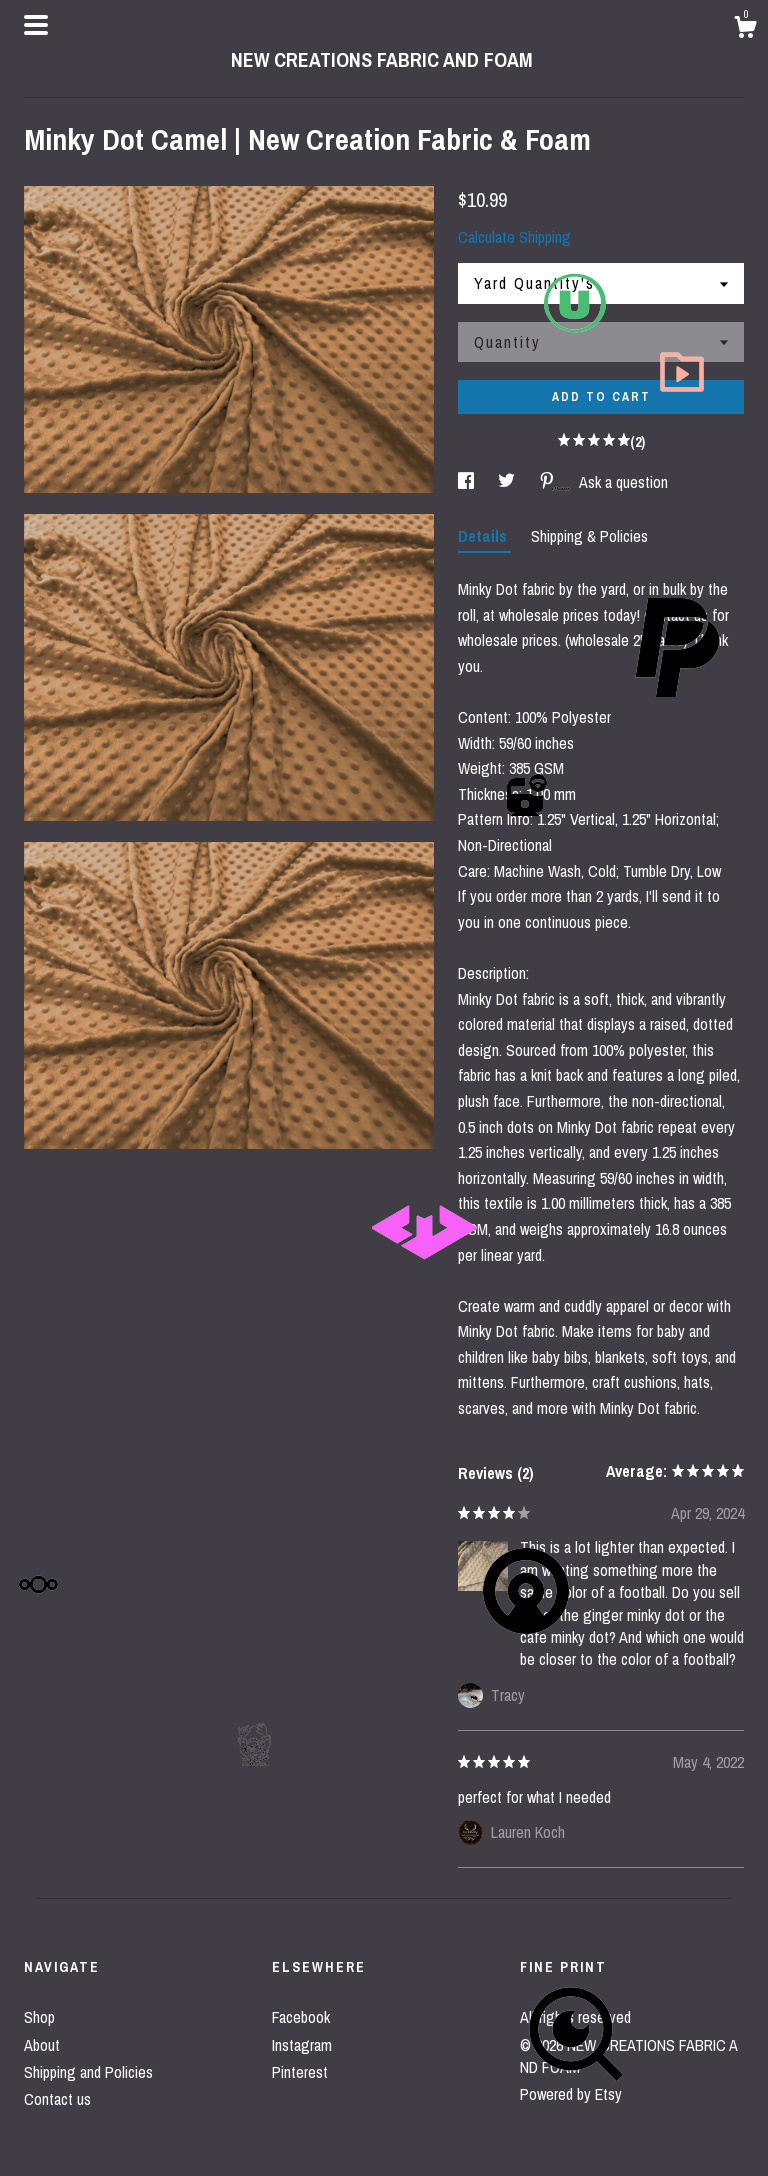  I want to click on open nextcloud app, so click(38, 1584).